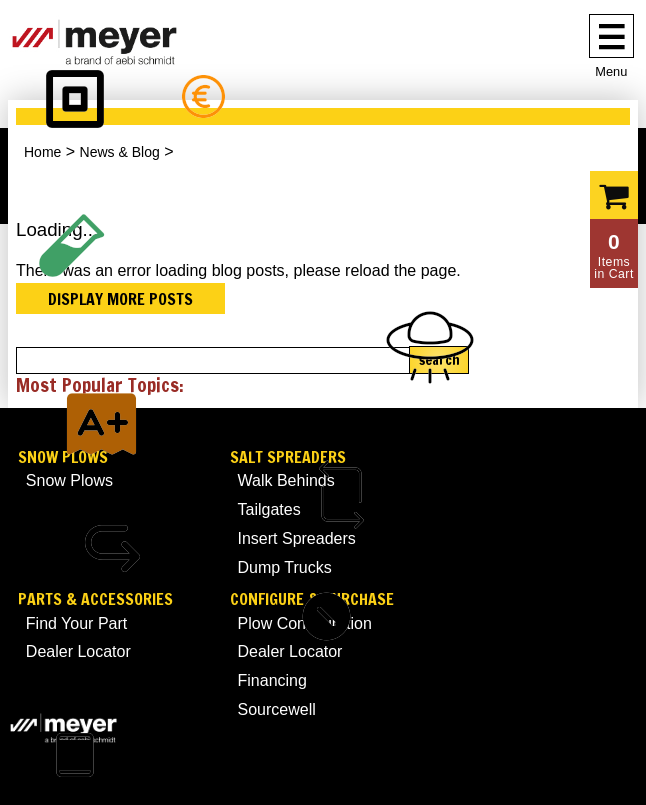 The image size is (646, 805). What do you see at coordinates (430, 346) in the screenshot?
I see `access sci-fi or space-themed content` at bounding box center [430, 346].